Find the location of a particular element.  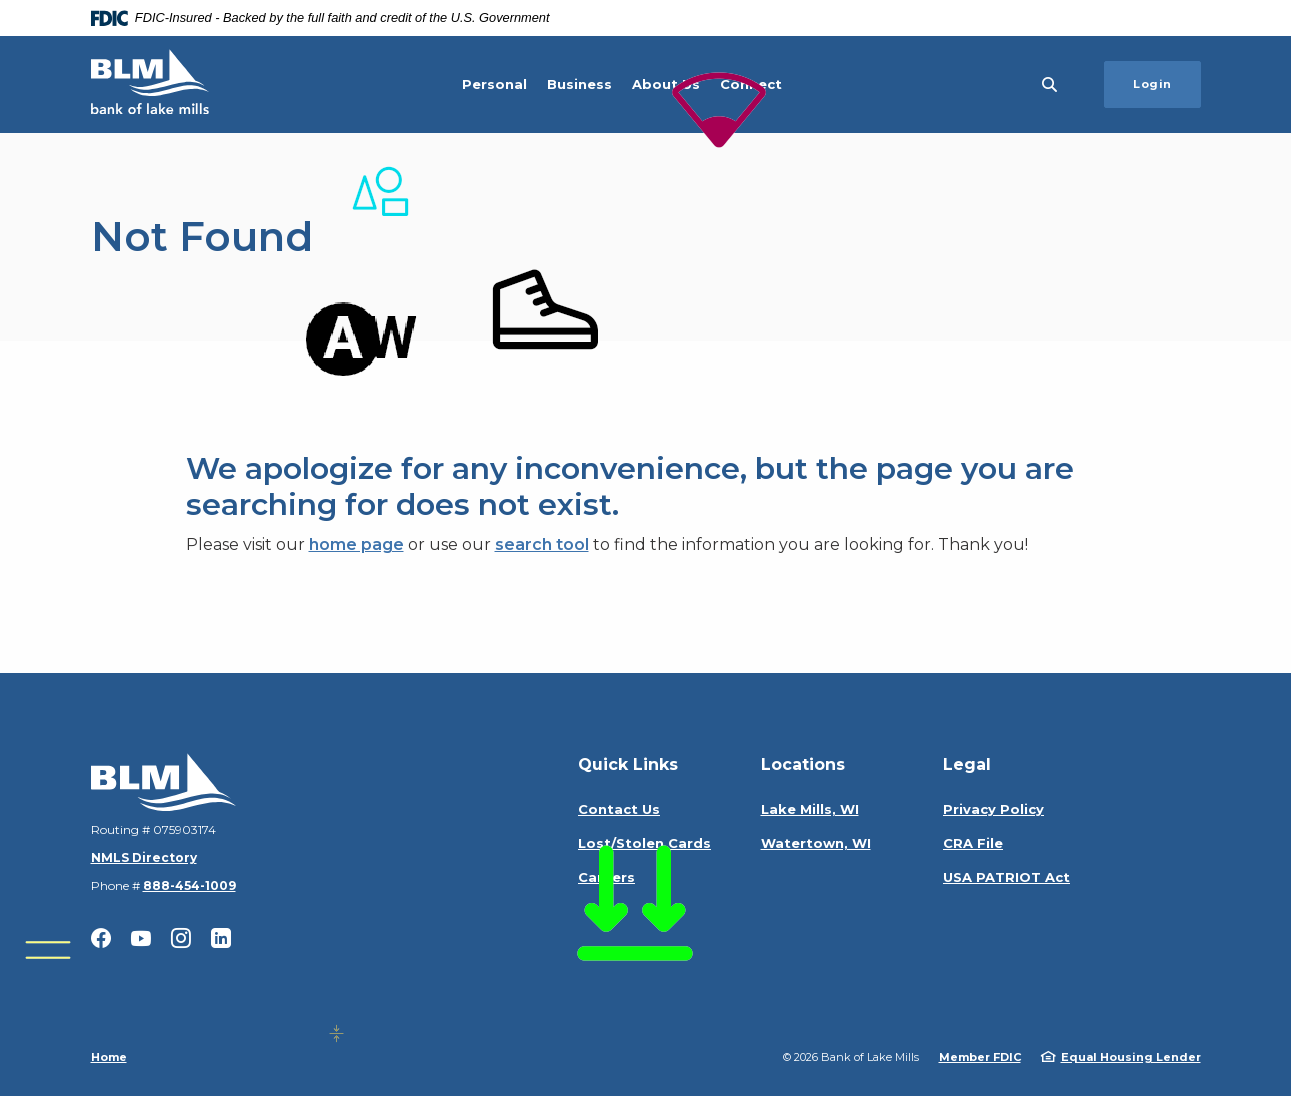

indicates weak wifi signal strength is located at coordinates (719, 110).